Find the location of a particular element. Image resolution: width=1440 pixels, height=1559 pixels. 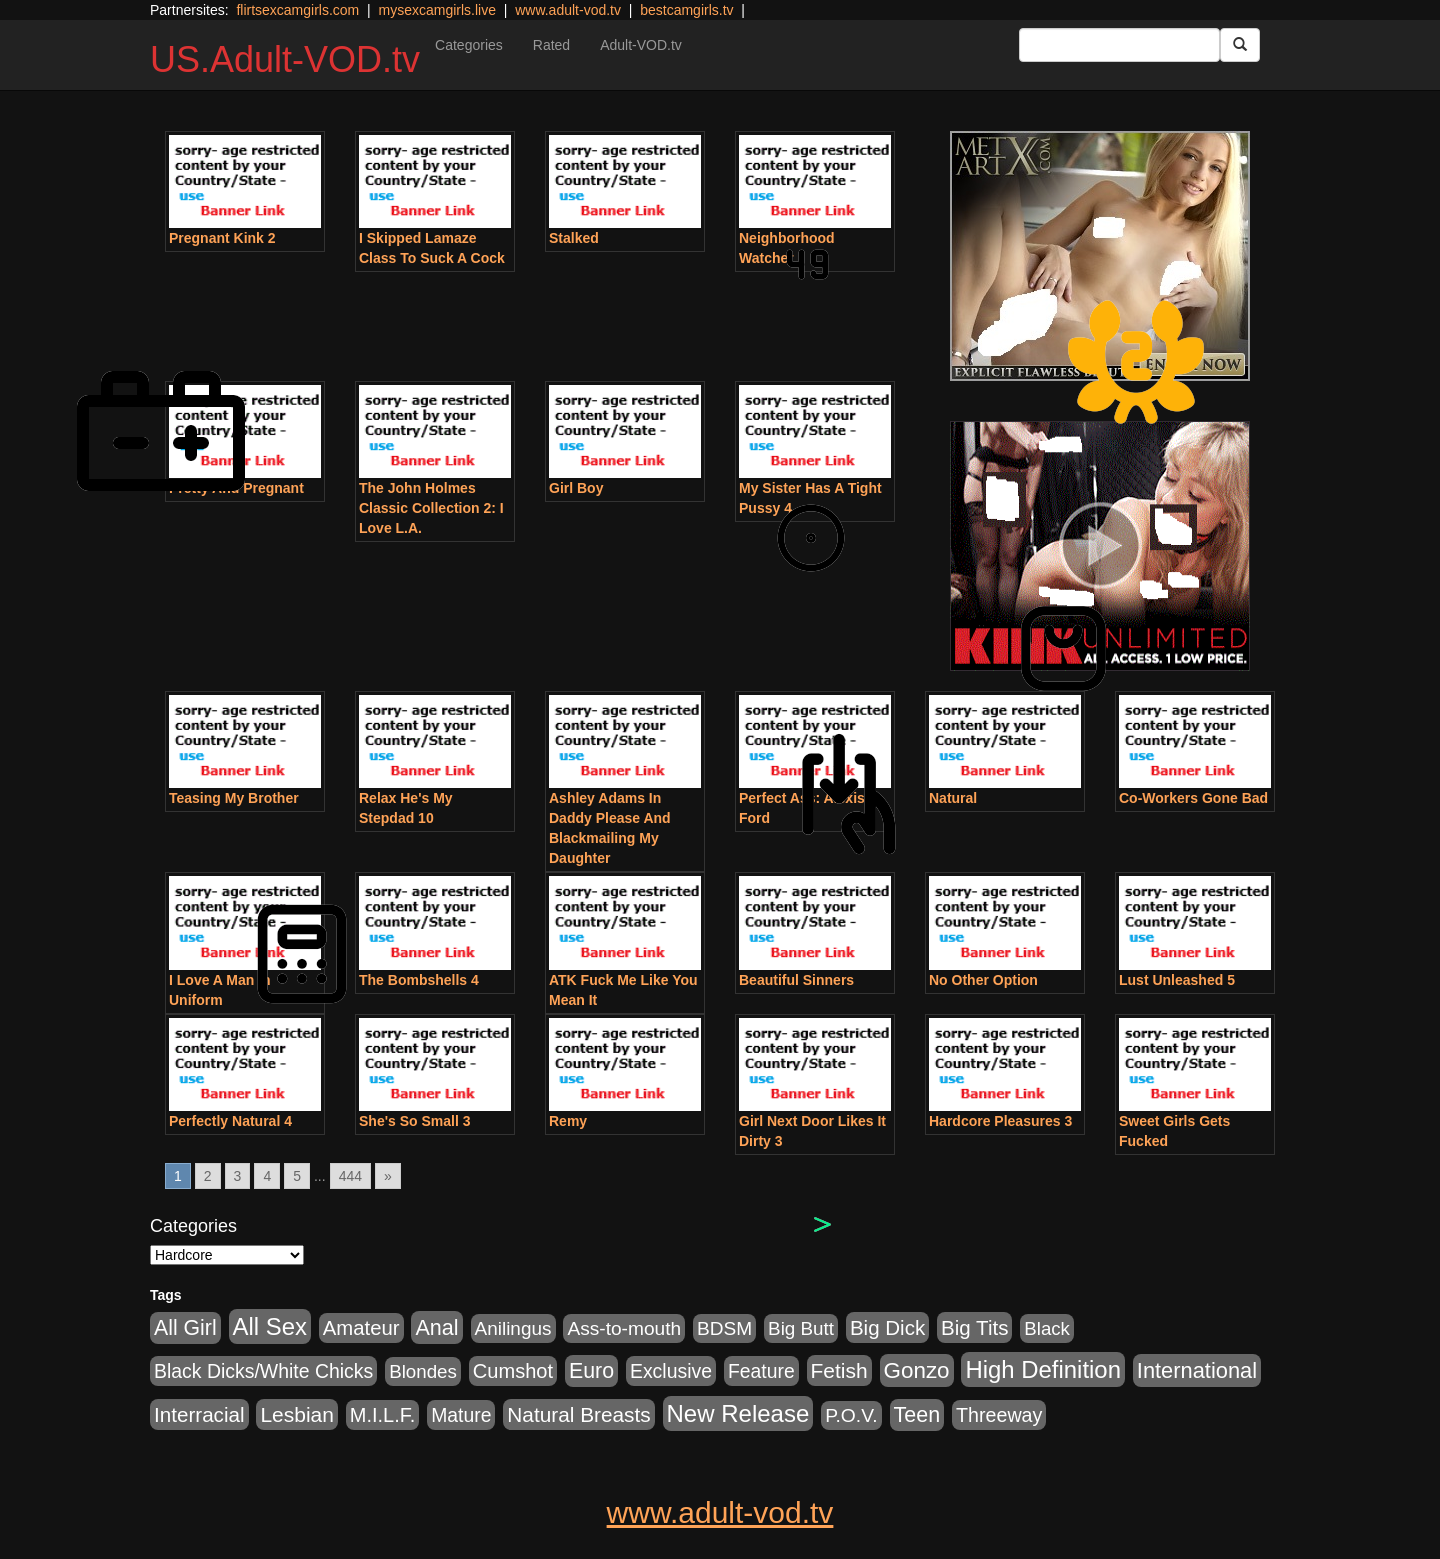

navigate to the next item or page is located at coordinates (822, 1224).